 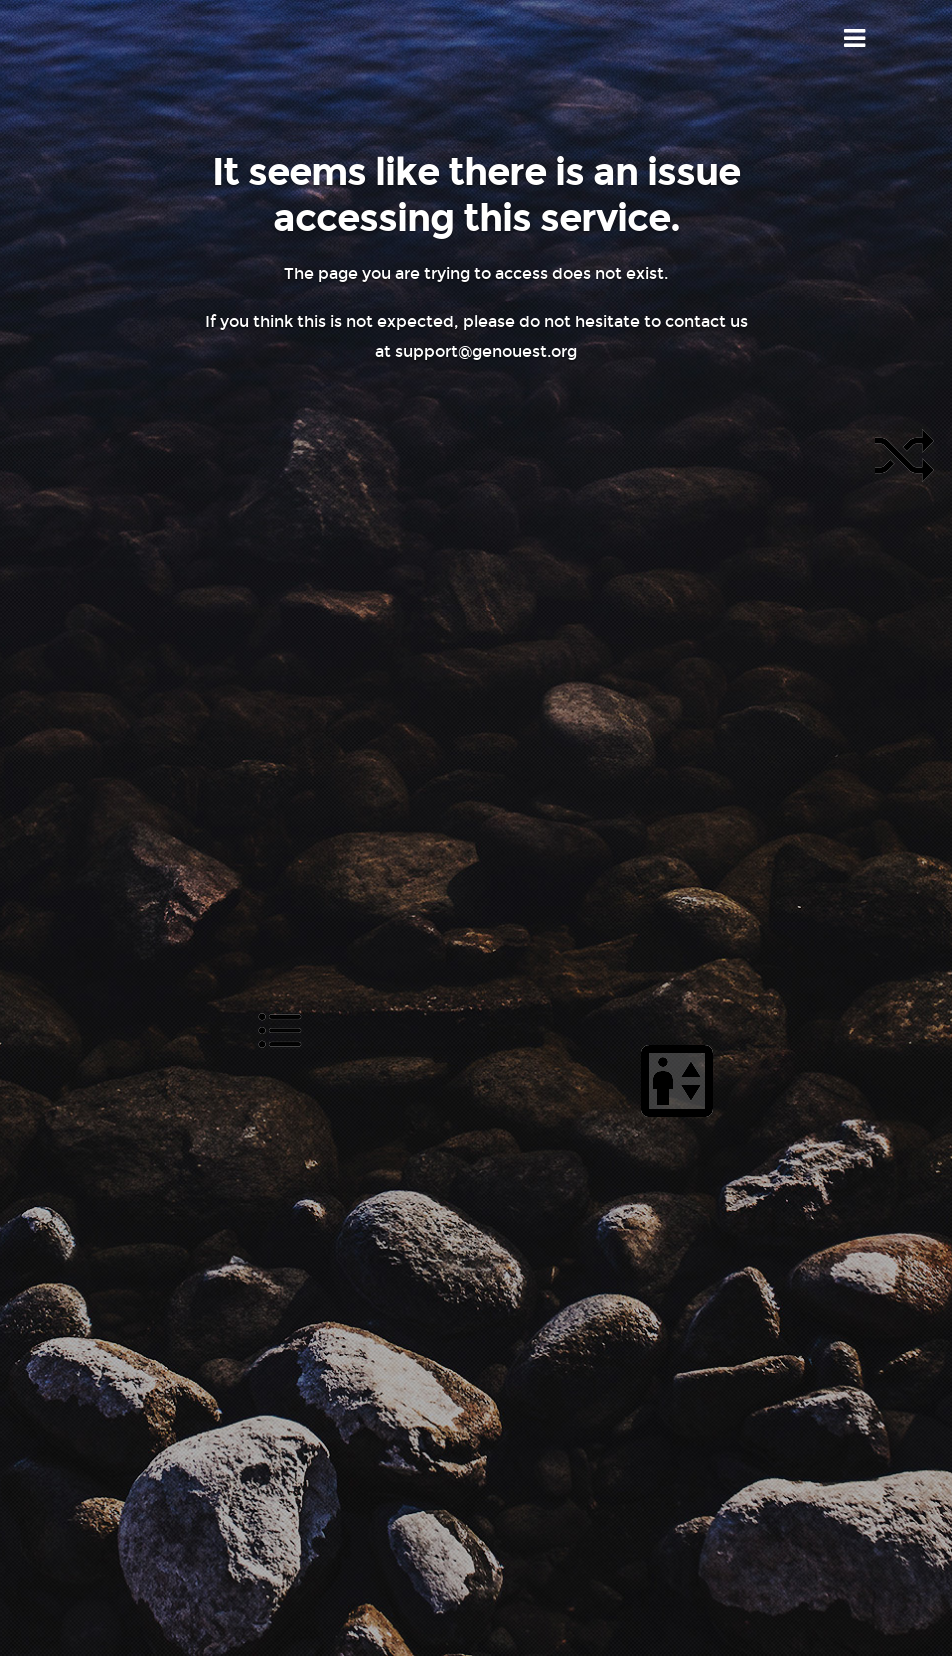 I want to click on indicates elevator access nearby, so click(x=677, y=1081).